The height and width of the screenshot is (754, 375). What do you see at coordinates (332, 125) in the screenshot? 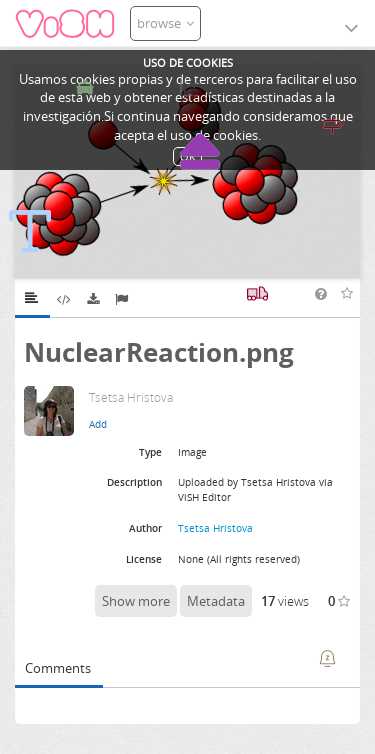
I see `navigate to directions or wayfinding` at bounding box center [332, 125].